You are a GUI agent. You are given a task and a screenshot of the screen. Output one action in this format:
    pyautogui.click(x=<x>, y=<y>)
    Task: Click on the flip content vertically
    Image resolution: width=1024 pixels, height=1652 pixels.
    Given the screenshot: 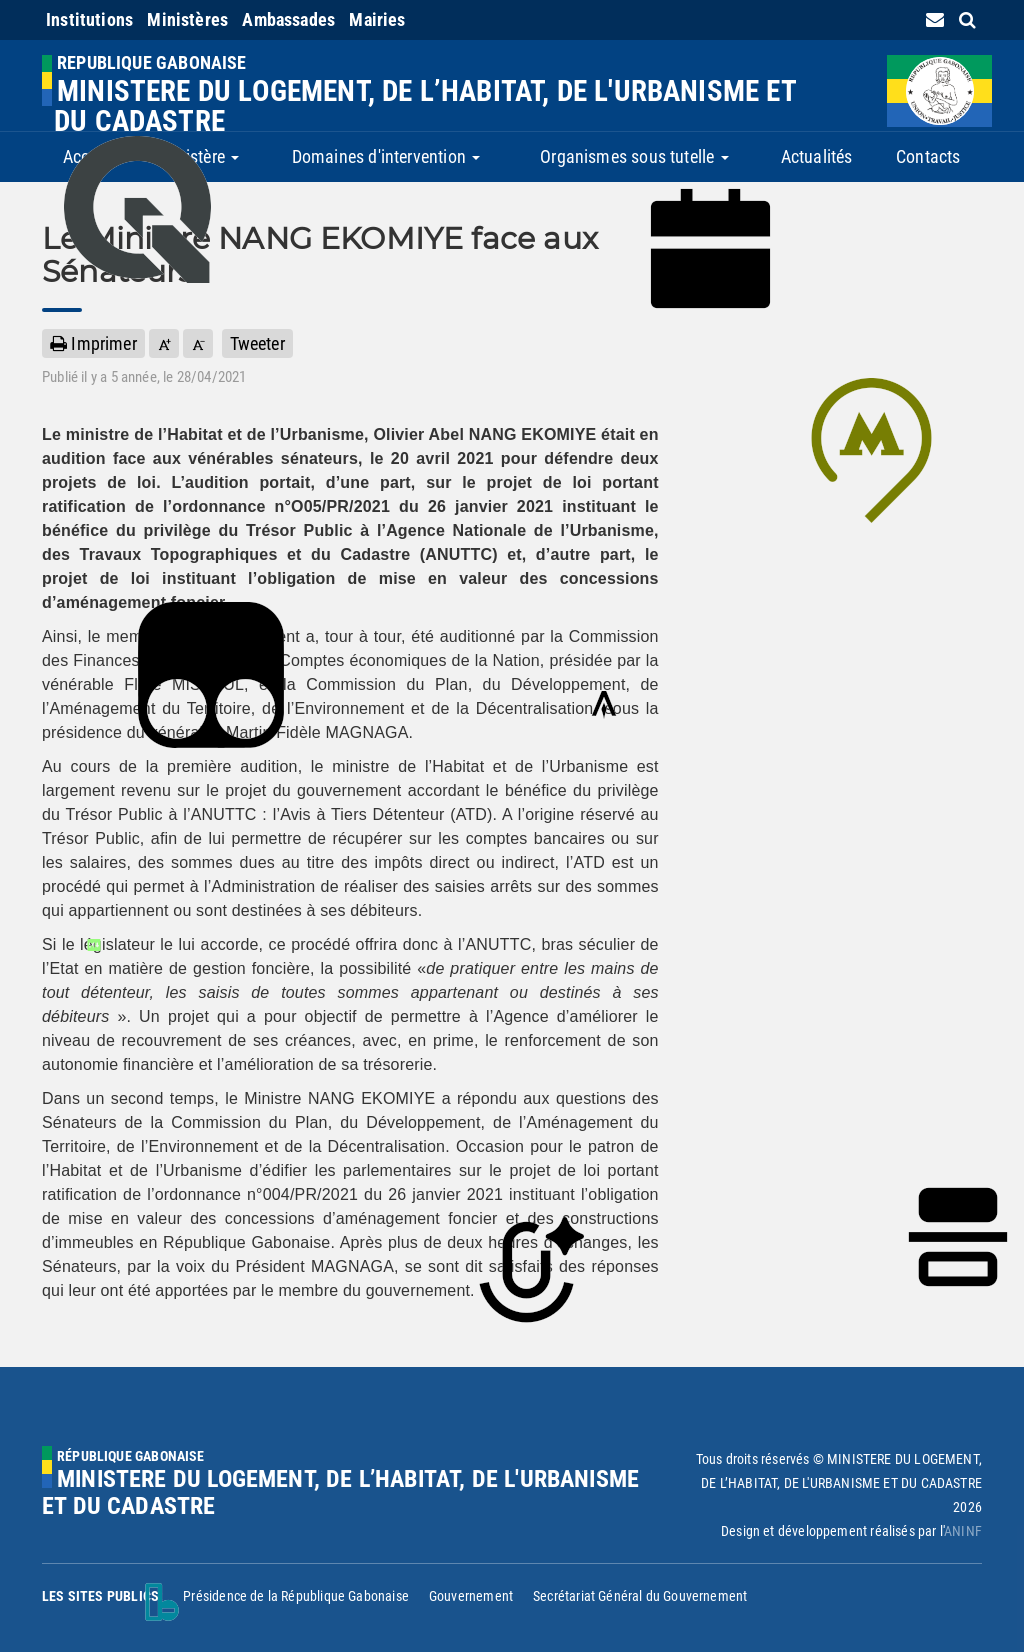 What is the action you would take?
    pyautogui.click(x=958, y=1237)
    